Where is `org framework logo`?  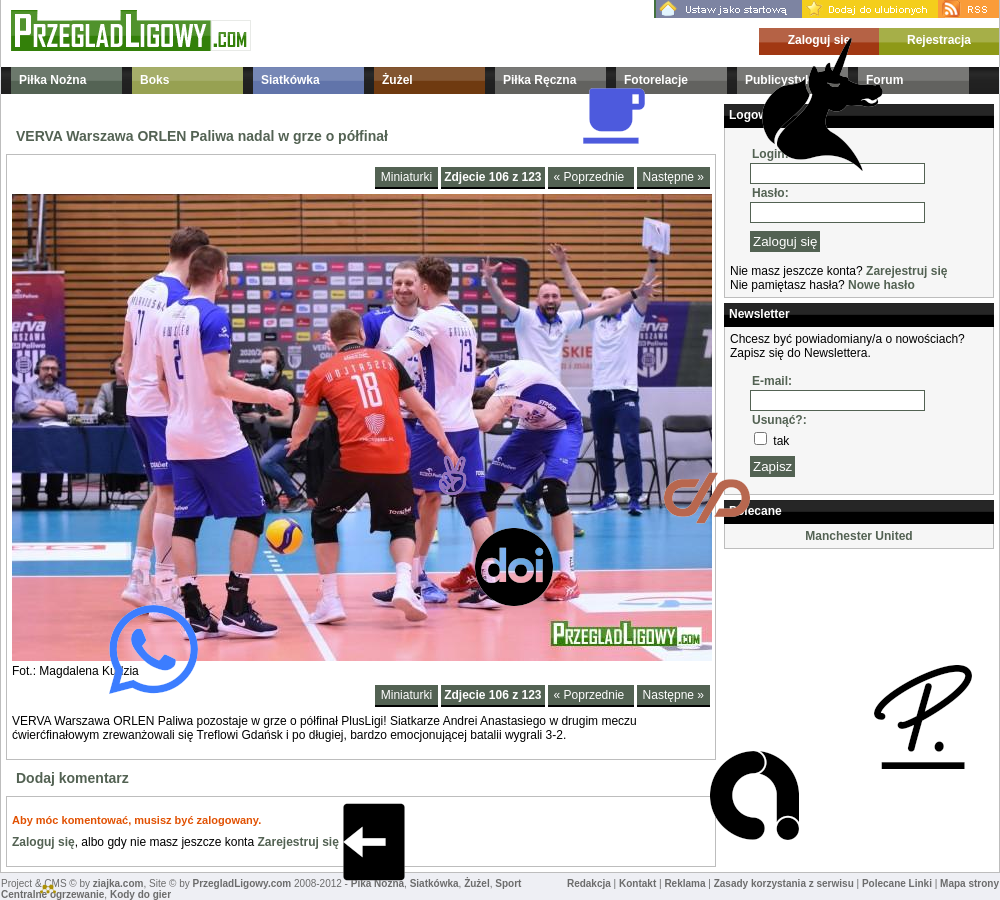 org framework logo is located at coordinates (822, 104).